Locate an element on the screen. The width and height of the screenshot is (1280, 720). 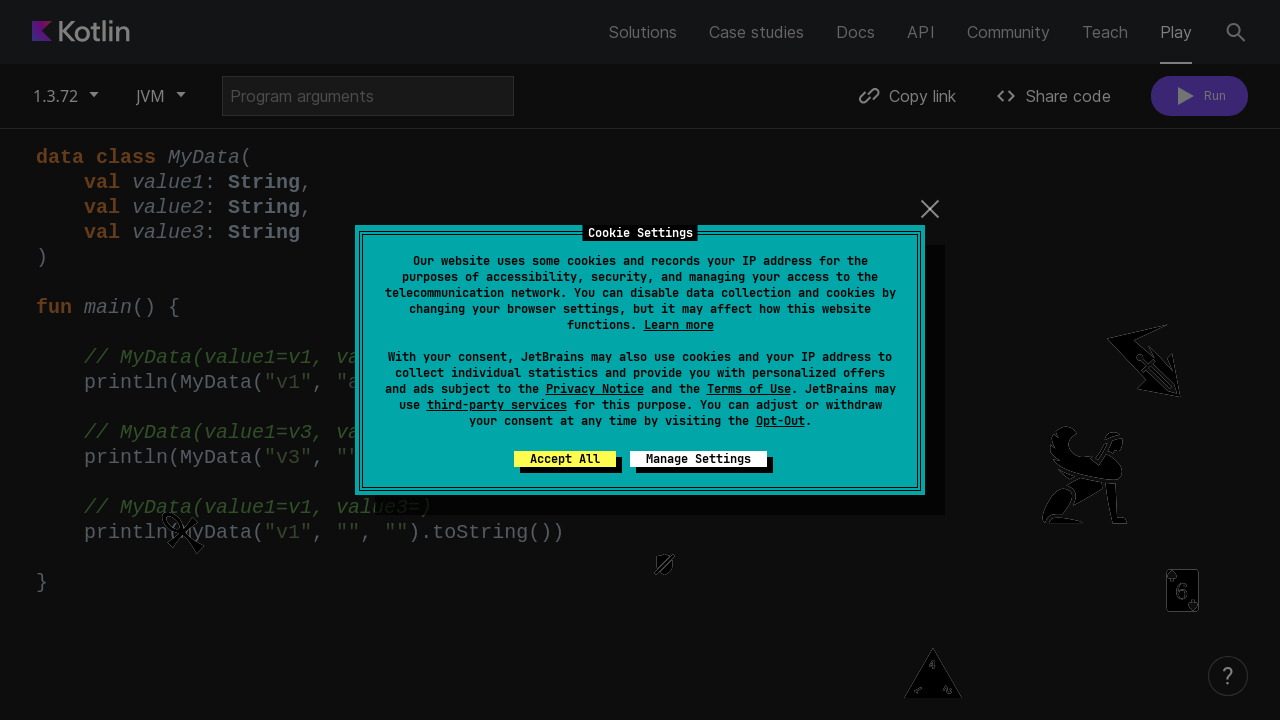
select a 4-sided die for rolling is located at coordinates (933, 673).